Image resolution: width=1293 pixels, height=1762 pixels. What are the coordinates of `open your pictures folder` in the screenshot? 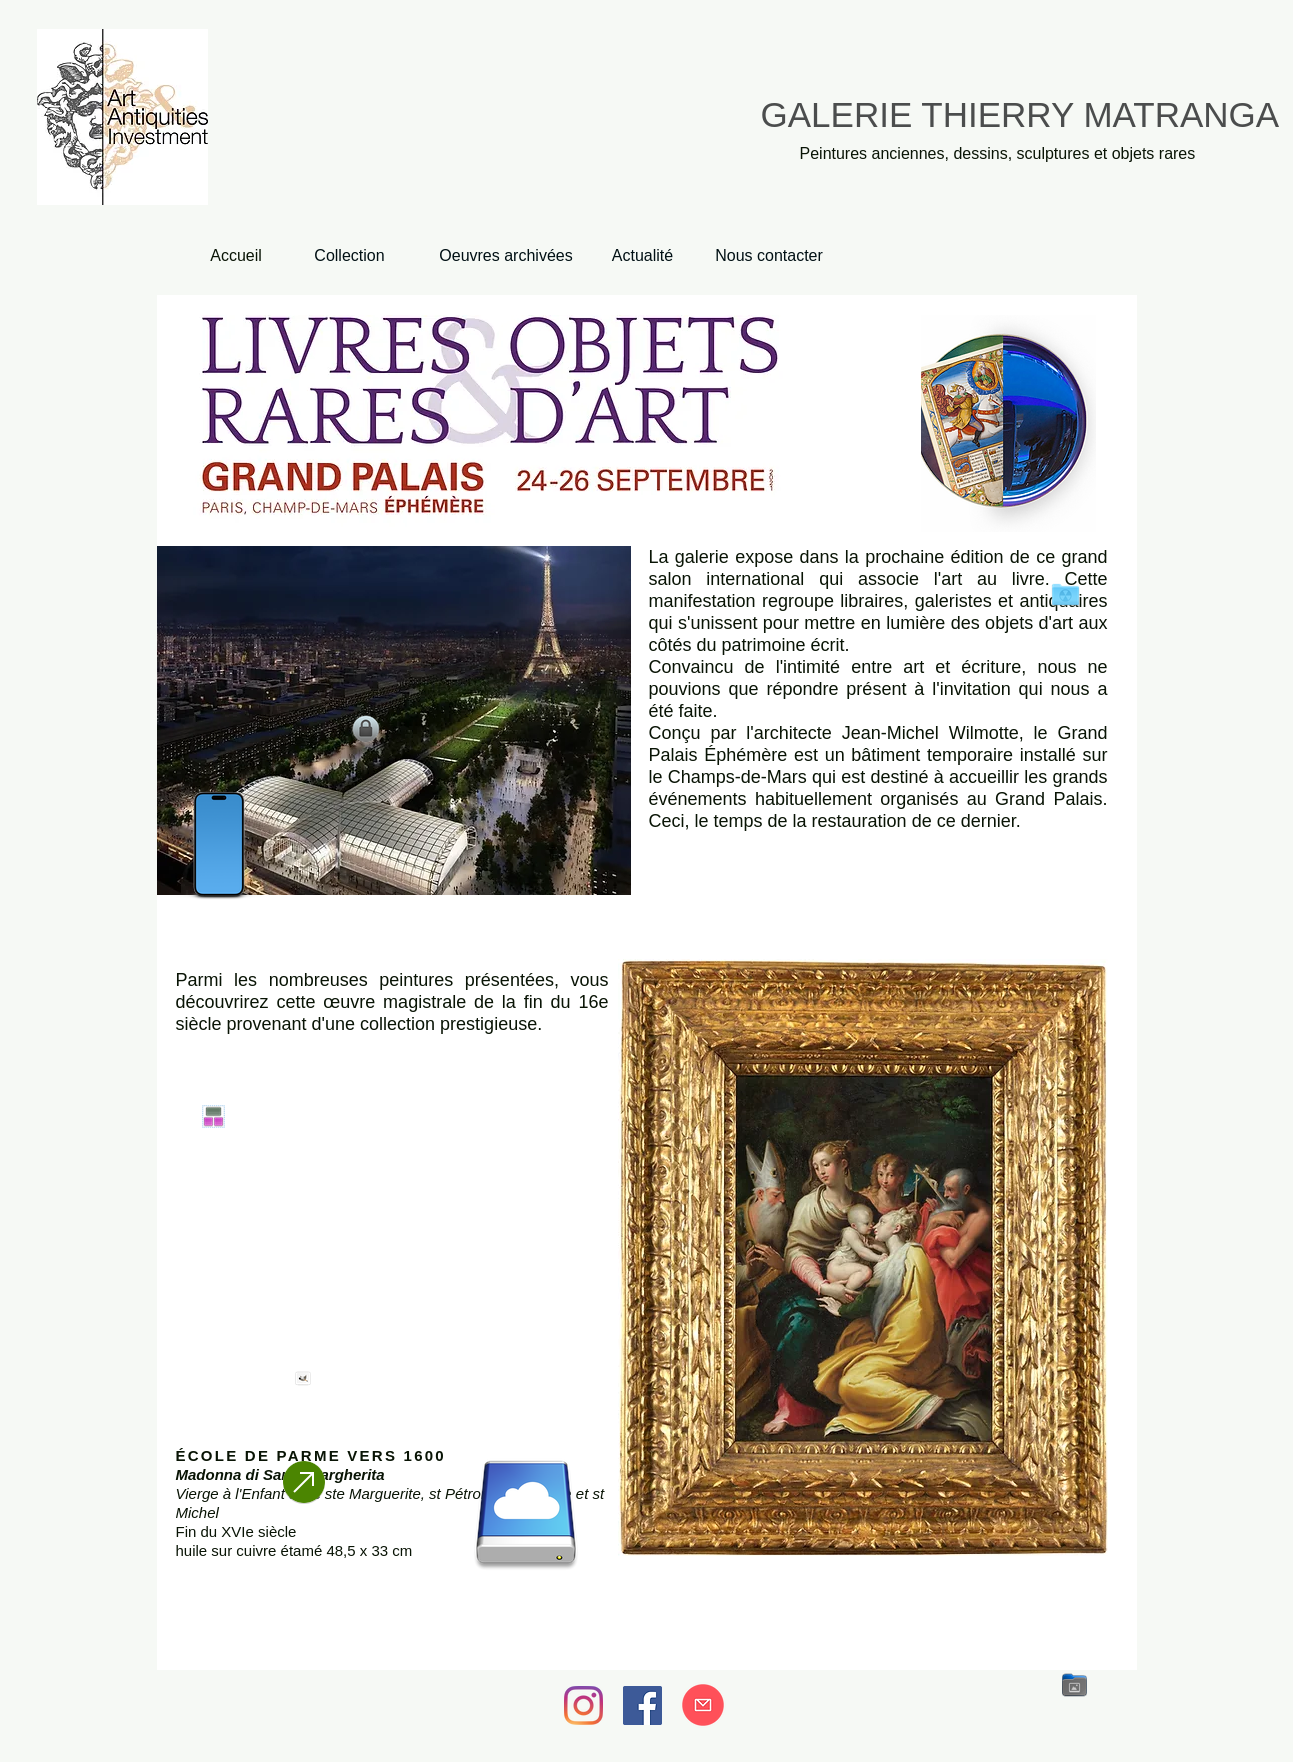 It's located at (1074, 1684).